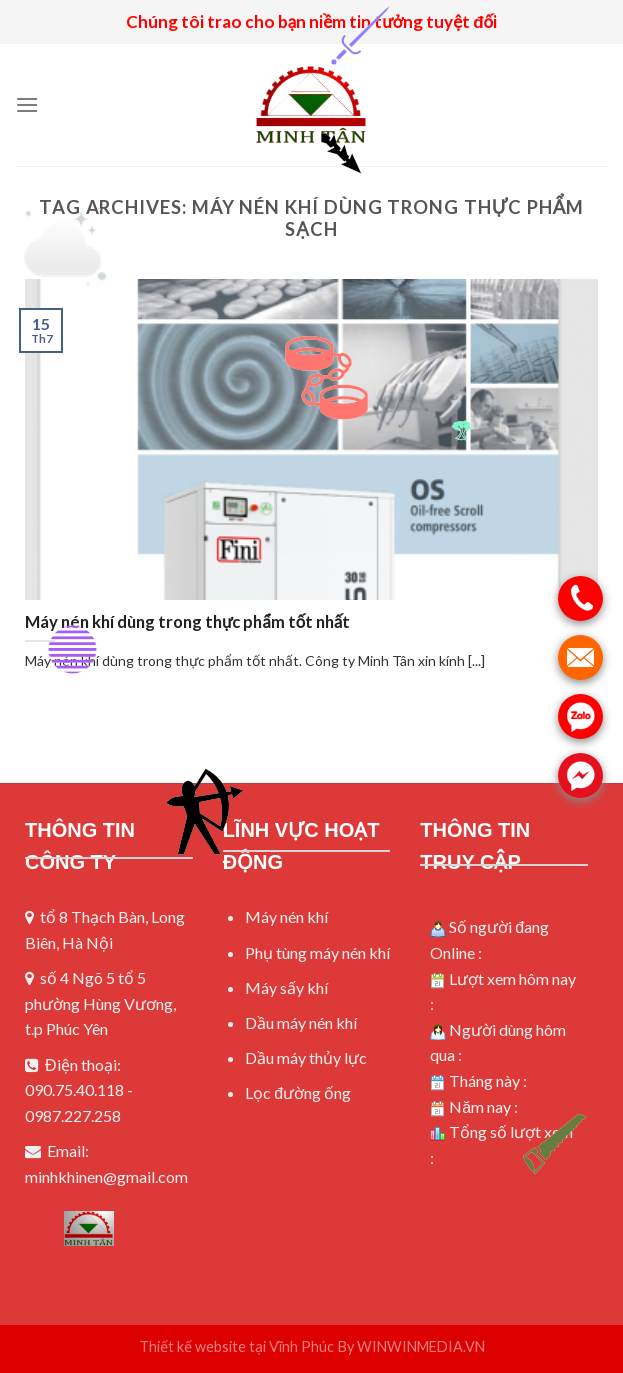  What do you see at coordinates (360, 35) in the screenshot?
I see `equip a stiletto or dagger weapon` at bounding box center [360, 35].